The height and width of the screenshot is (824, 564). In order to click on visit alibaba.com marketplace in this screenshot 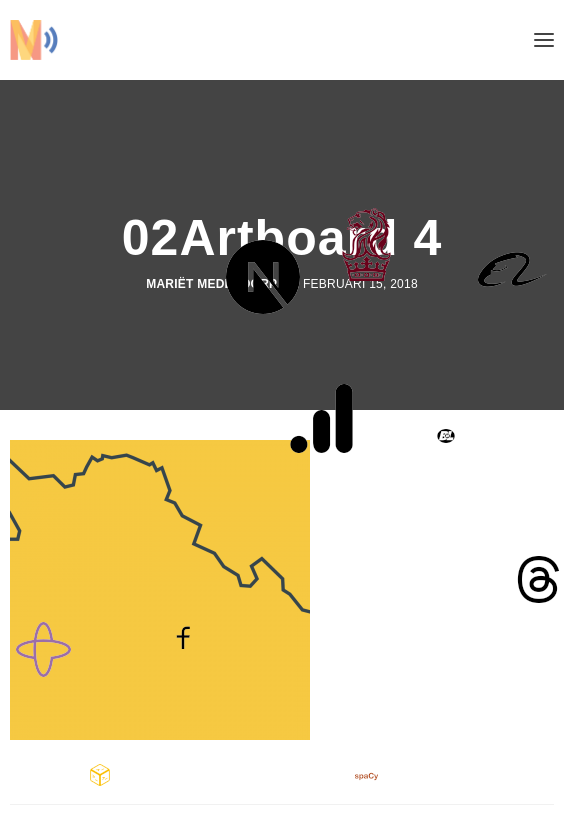, I will do `click(512, 269)`.